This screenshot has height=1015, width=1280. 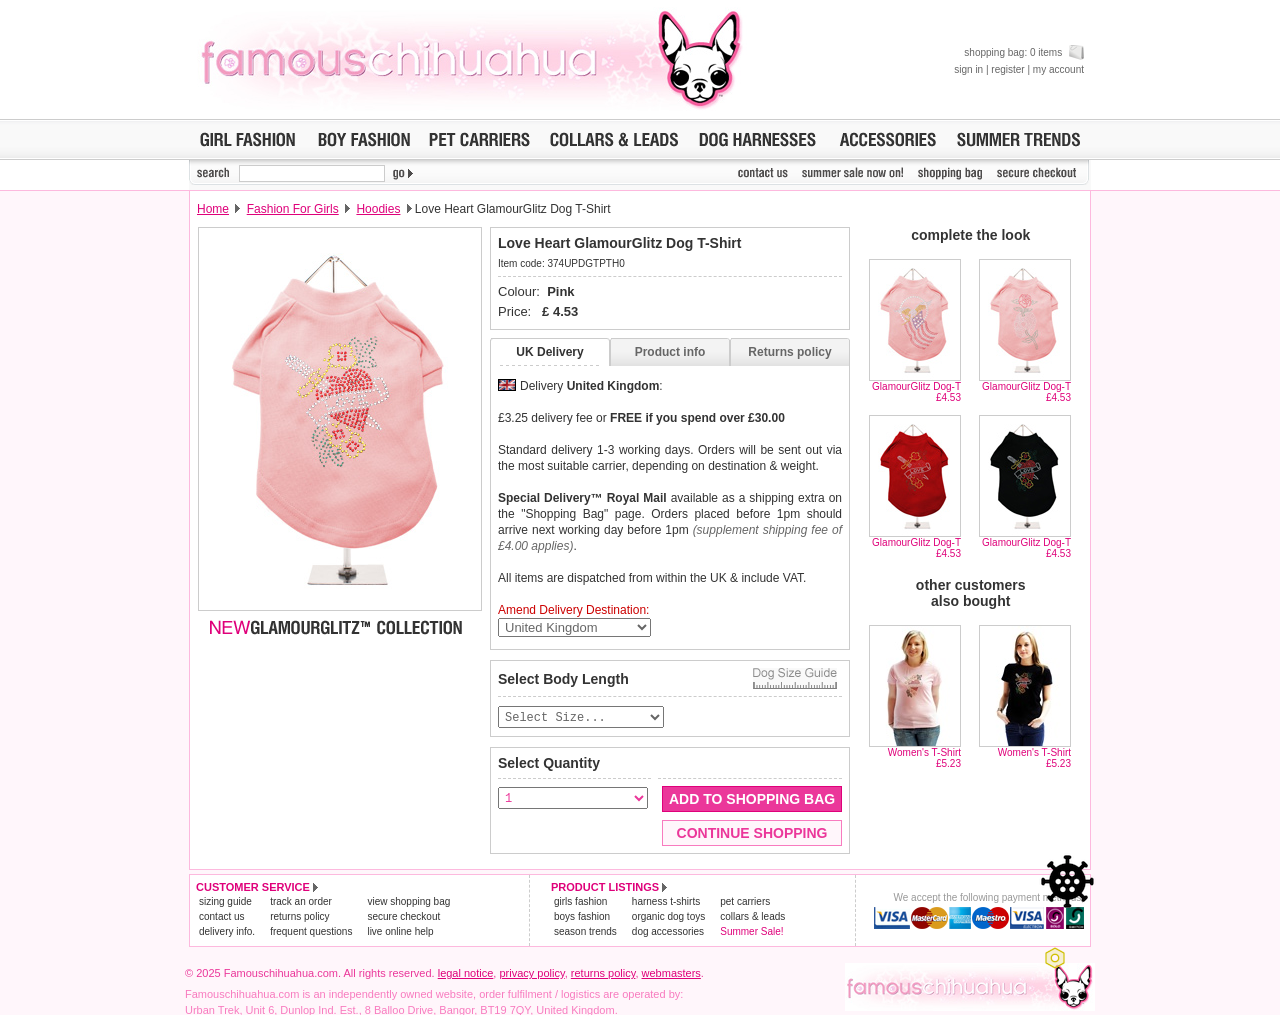 I want to click on view covid-19 health information, so click(x=1067, y=881).